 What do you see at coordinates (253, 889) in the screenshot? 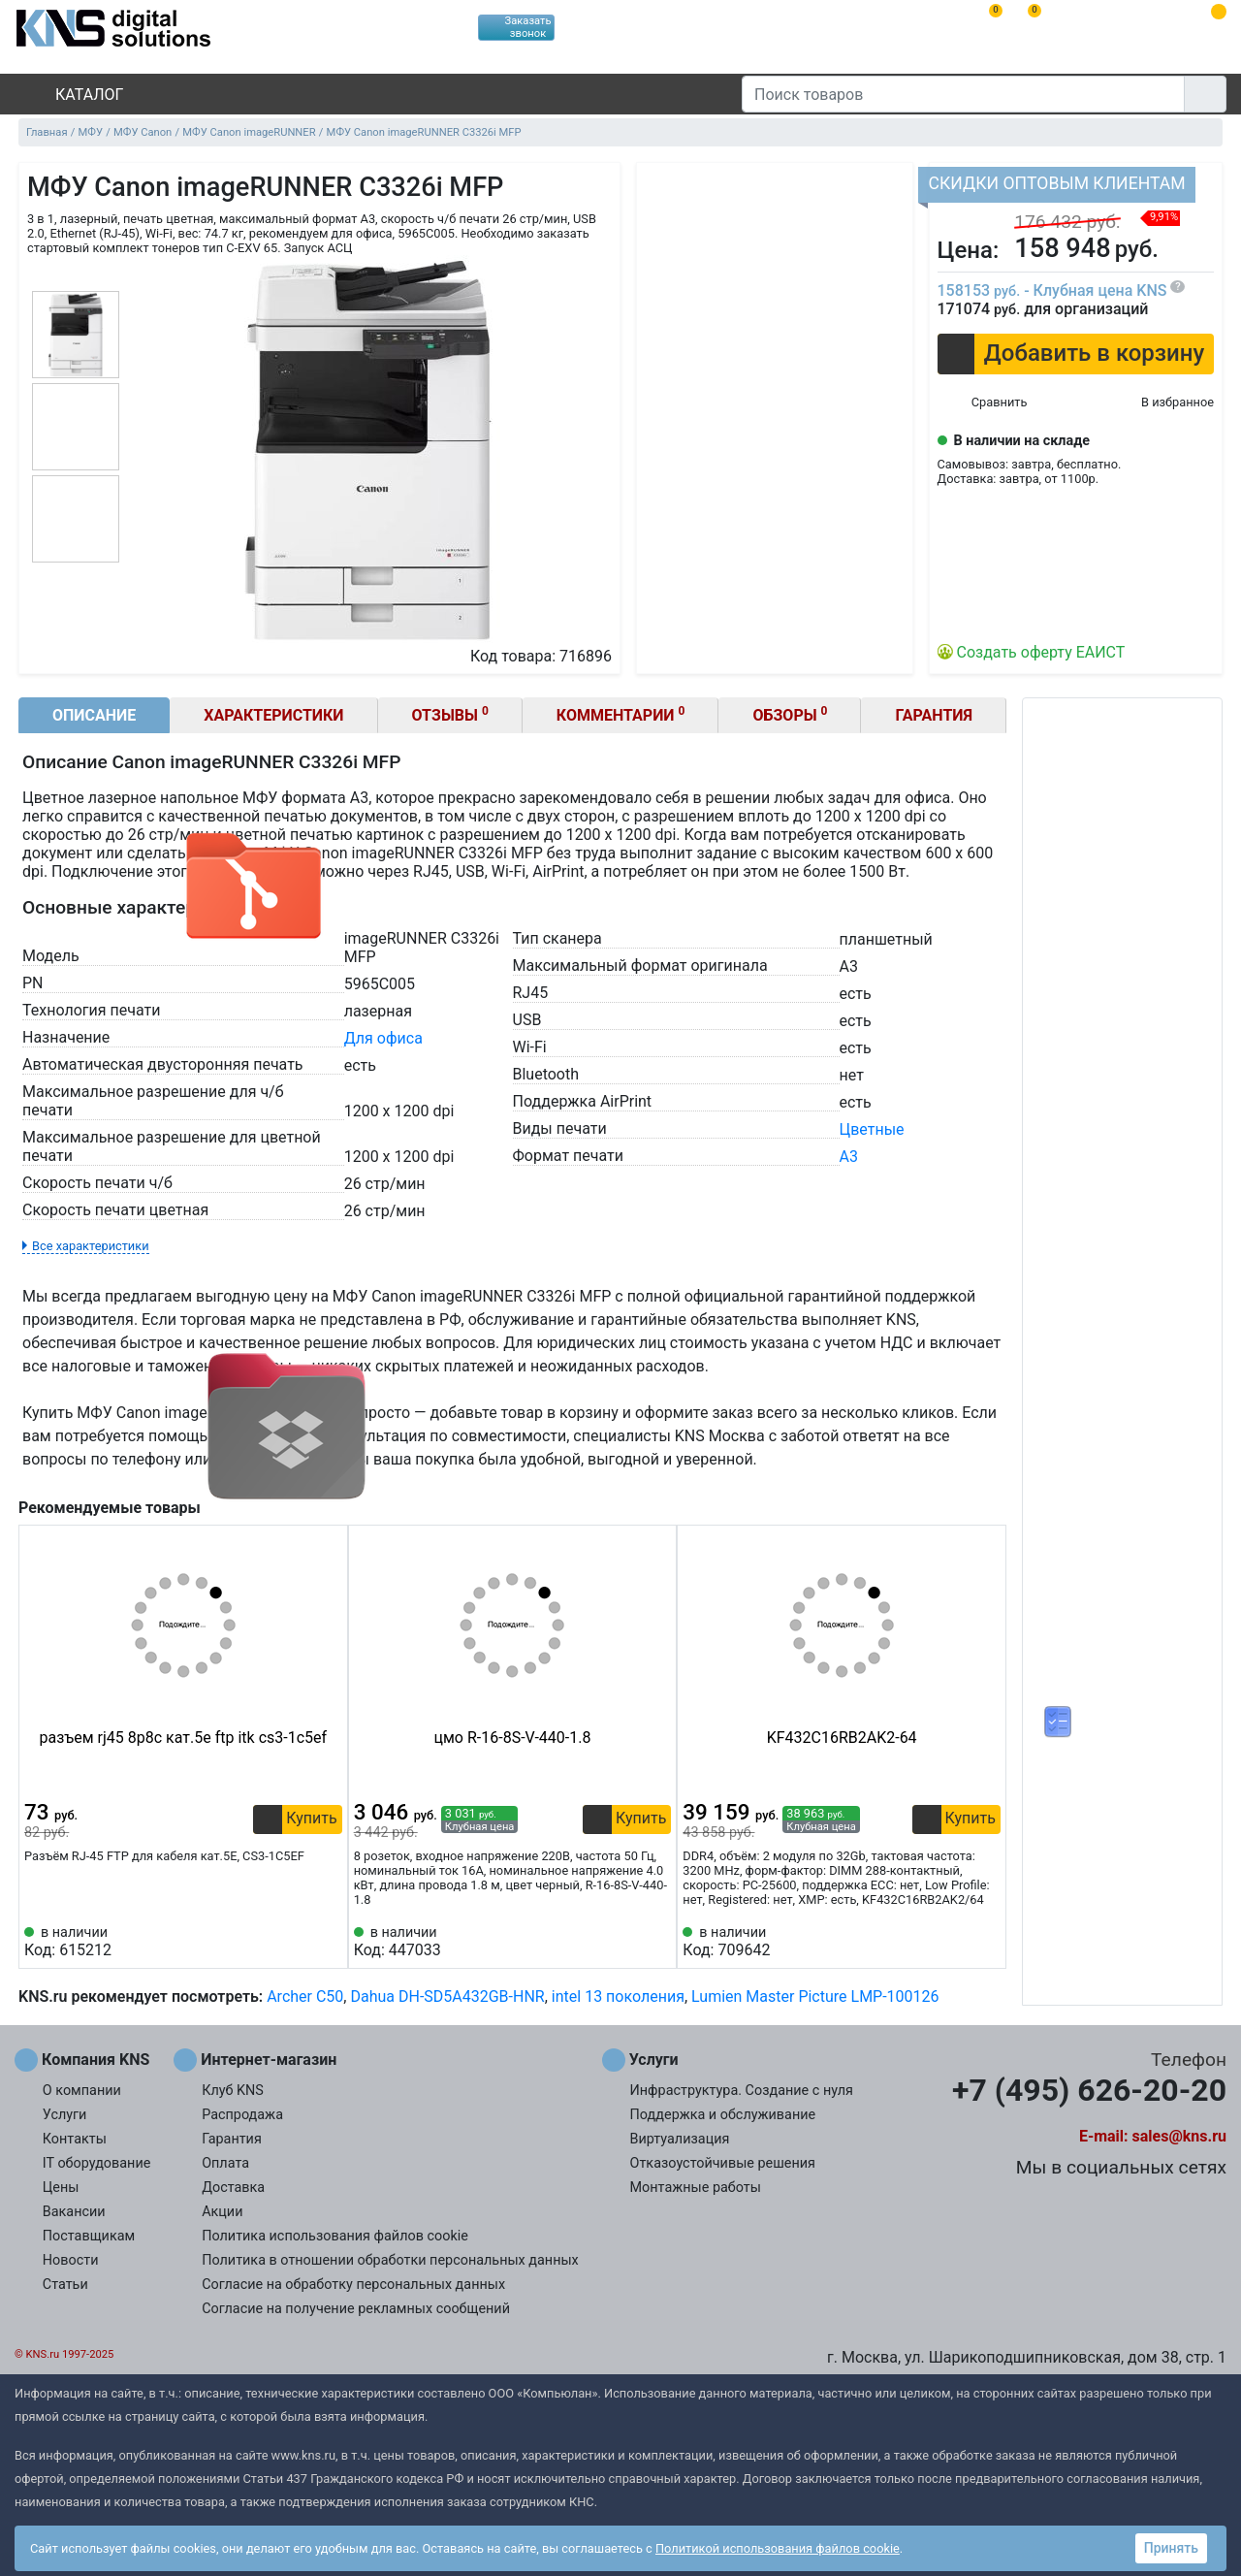
I see `open git repository folder` at bounding box center [253, 889].